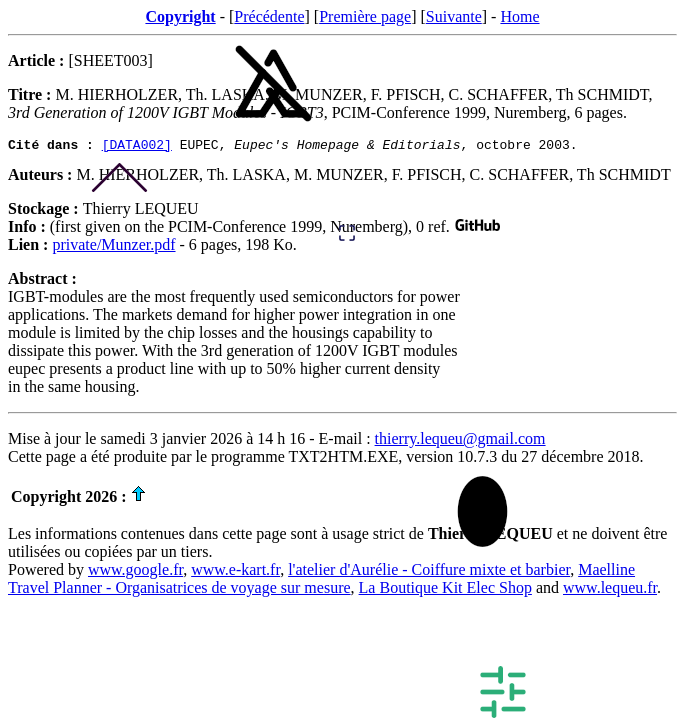 This screenshot has width=685, height=720. What do you see at coordinates (482, 511) in the screenshot?
I see `indicates a filled or selected state` at bounding box center [482, 511].